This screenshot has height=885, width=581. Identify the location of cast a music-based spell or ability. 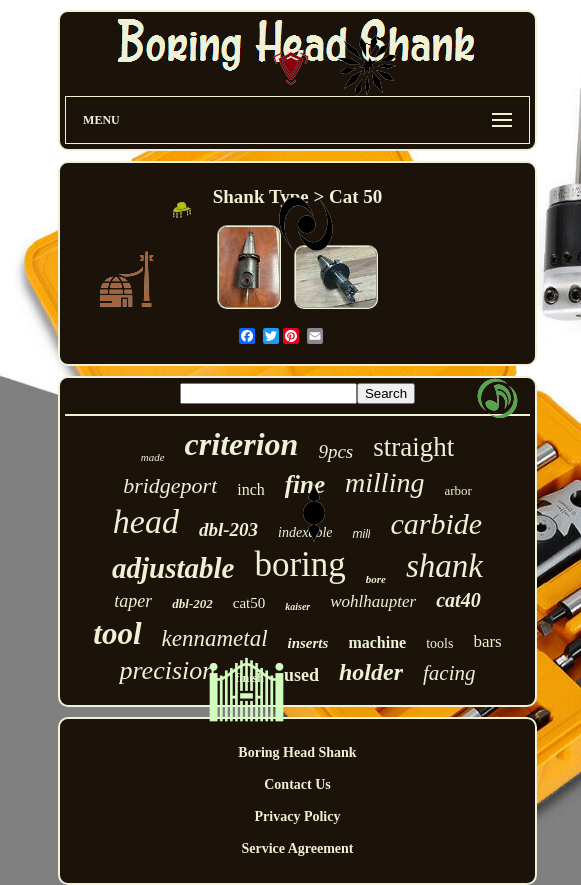
(497, 398).